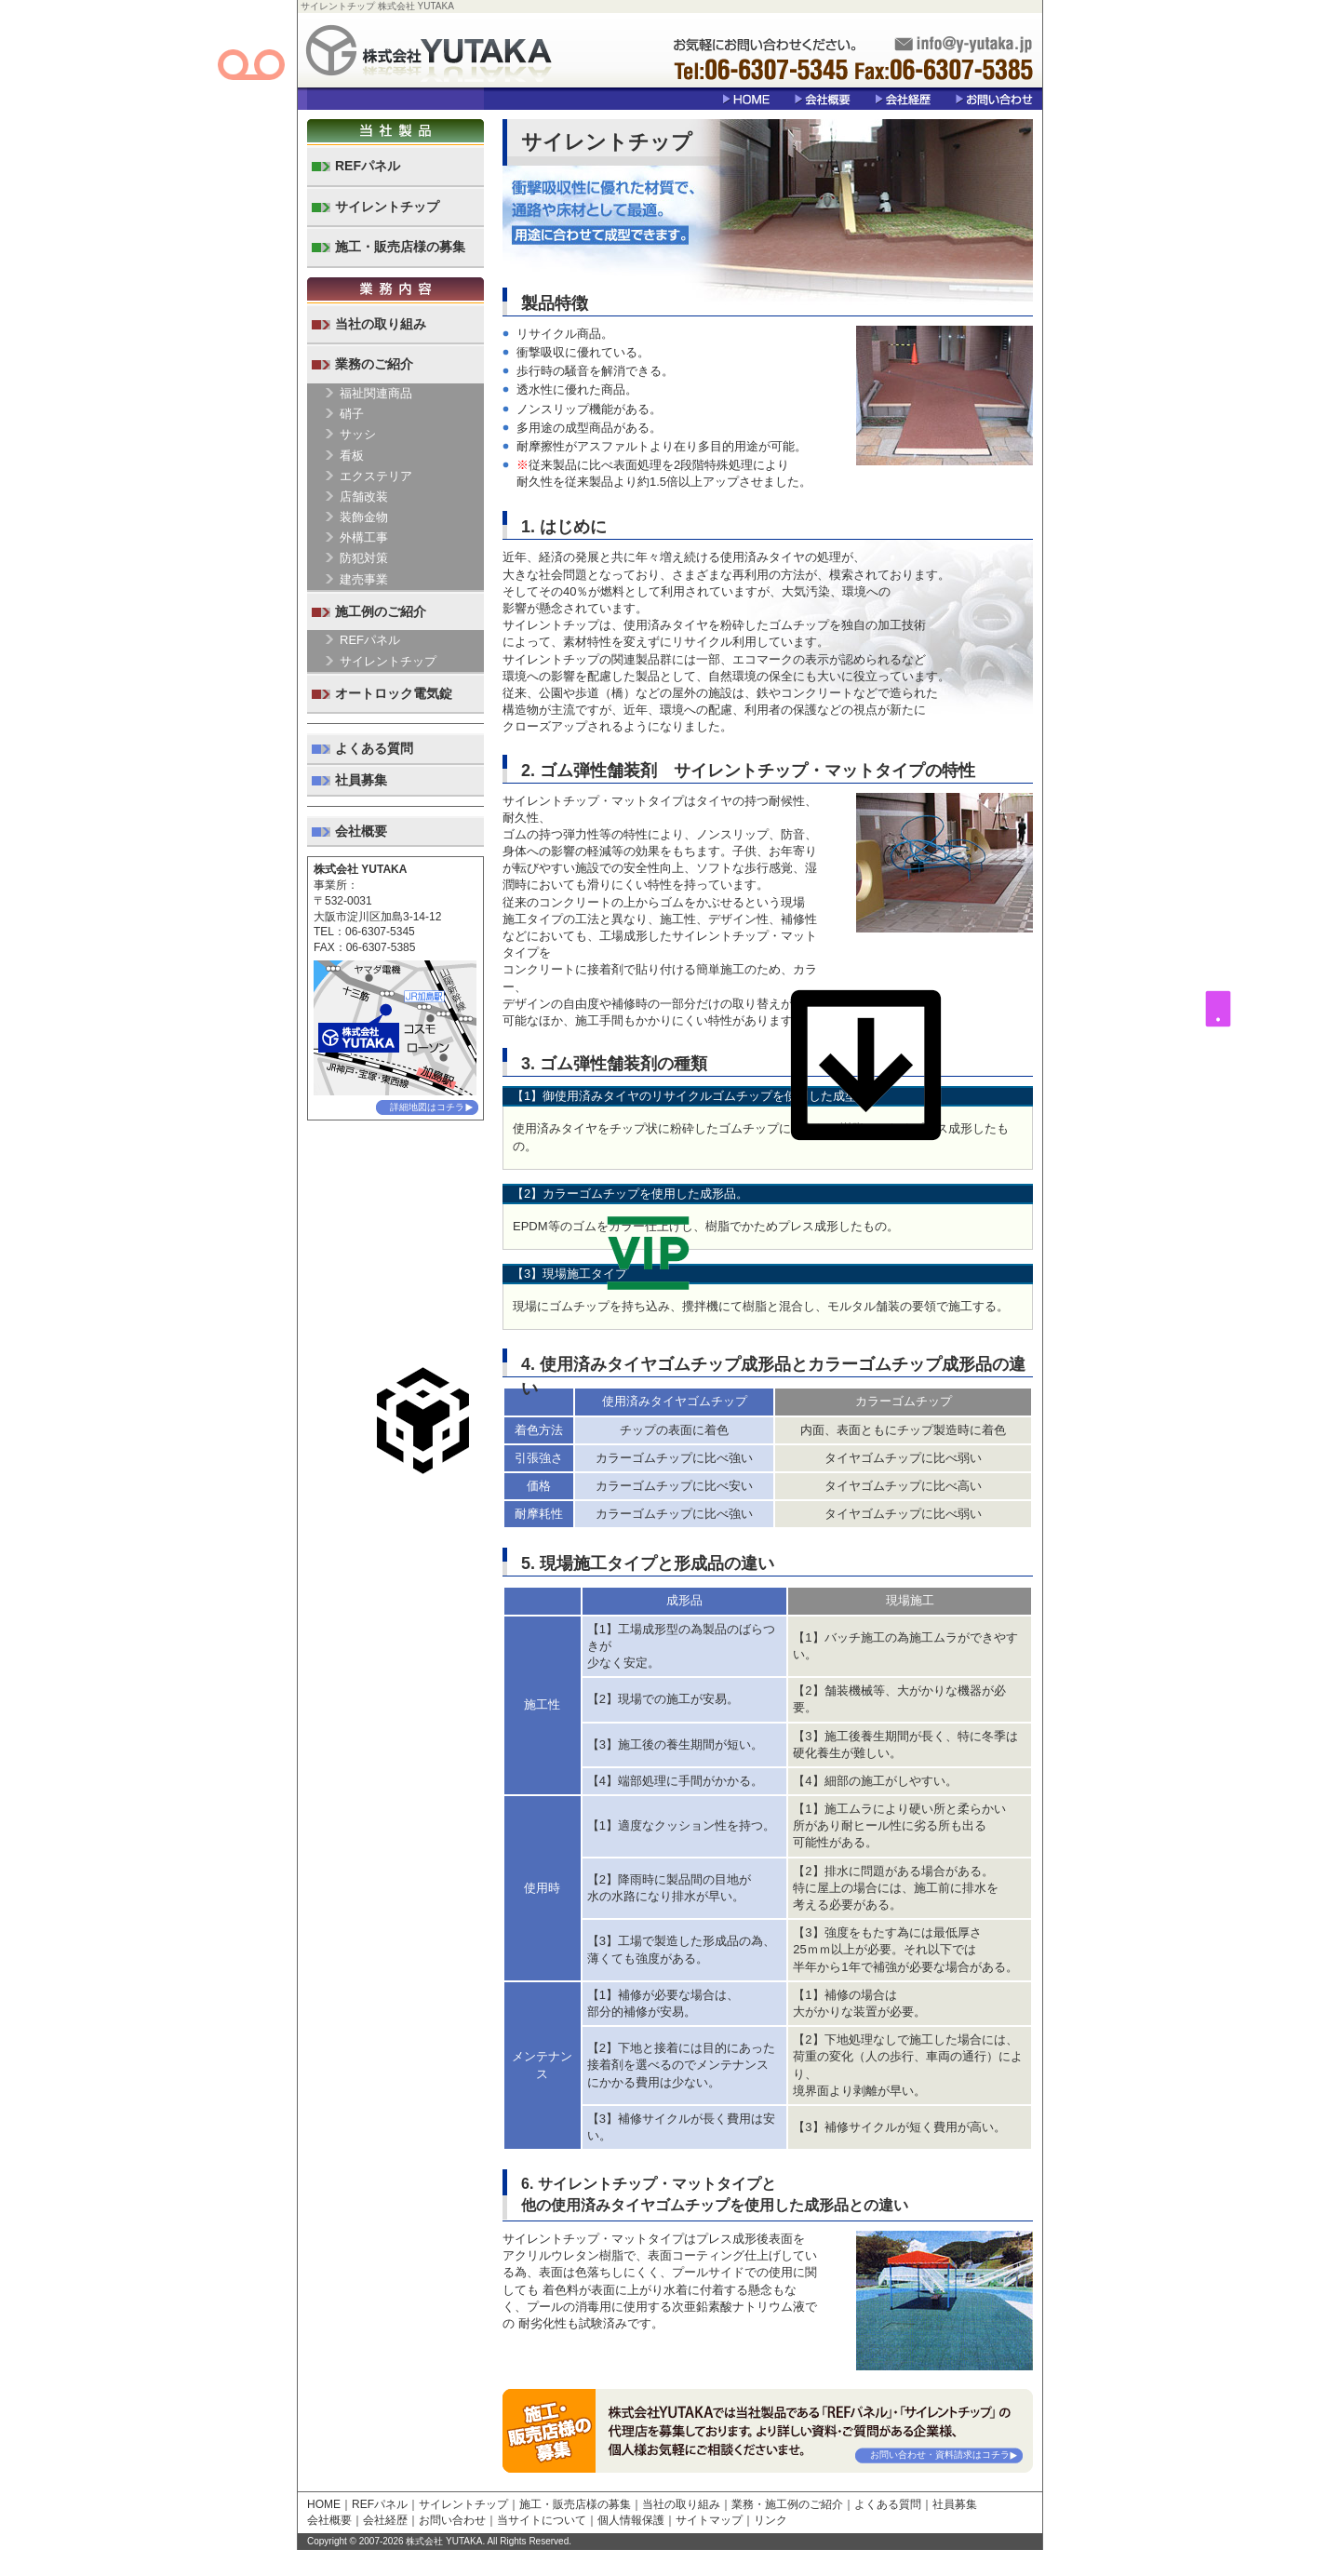  I want to click on indicates VIP or premium membership status, so click(648, 1253).